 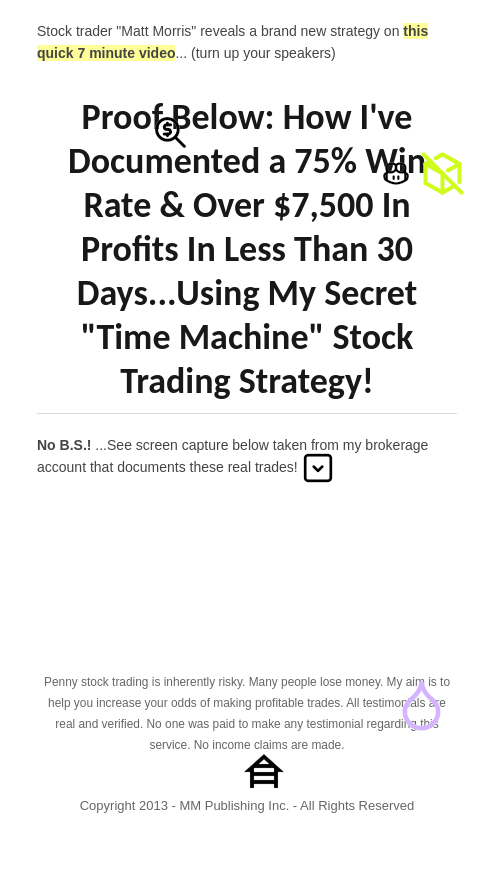 What do you see at coordinates (170, 132) in the screenshot?
I see `search for pricing or cost information` at bounding box center [170, 132].